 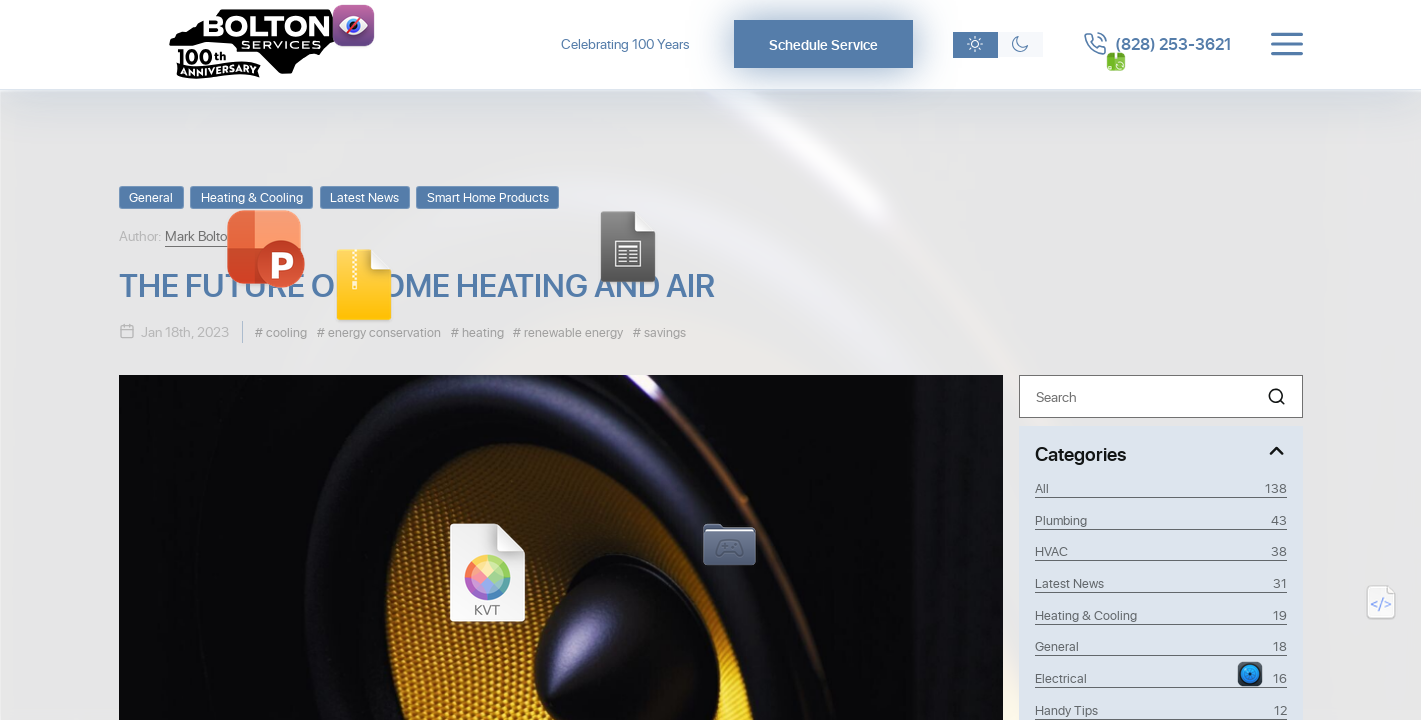 What do you see at coordinates (1250, 674) in the screenshot?
I see `open digikam photo management app` at bounding box center [1250, 674].